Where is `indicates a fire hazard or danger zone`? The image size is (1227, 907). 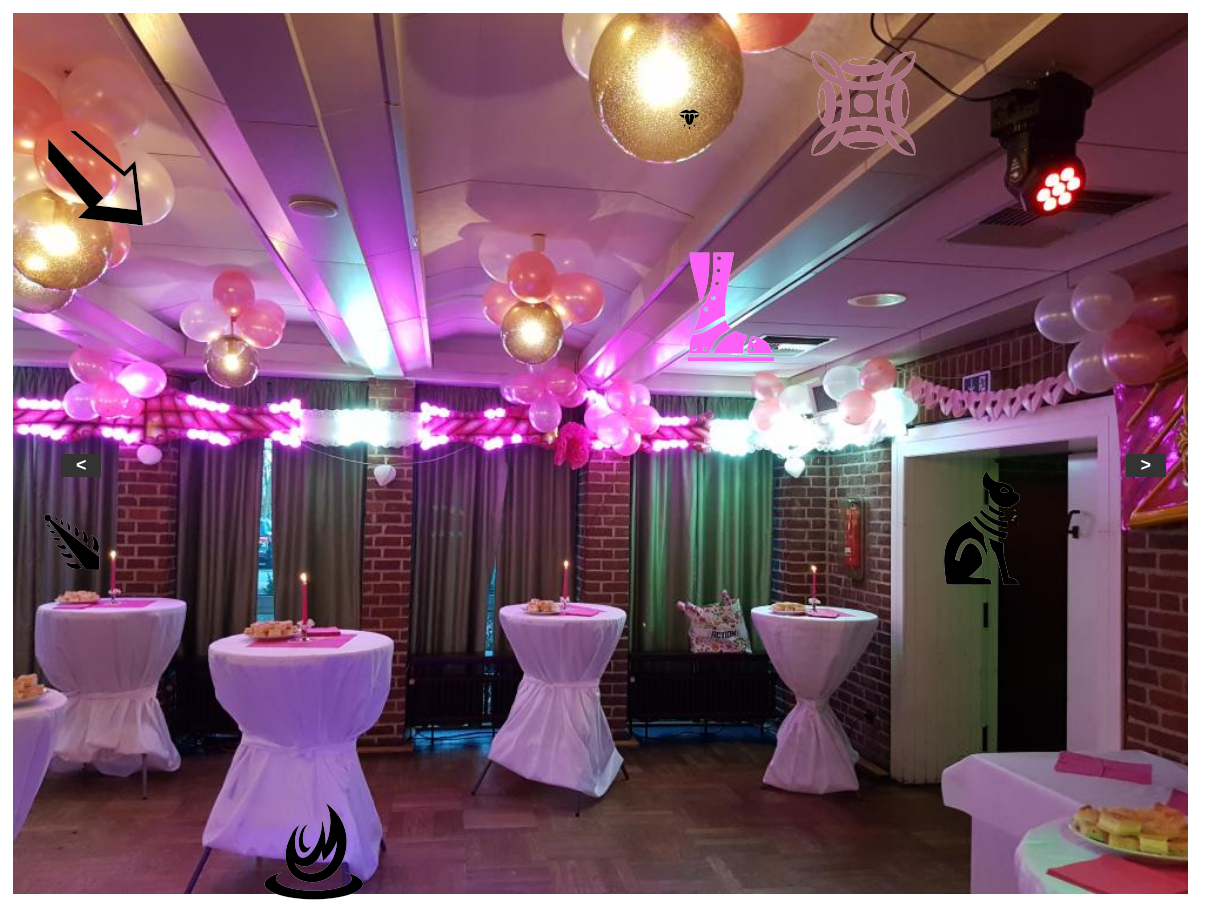 indicates a fire hazard or danger zone is located at coordinates (314, 850).